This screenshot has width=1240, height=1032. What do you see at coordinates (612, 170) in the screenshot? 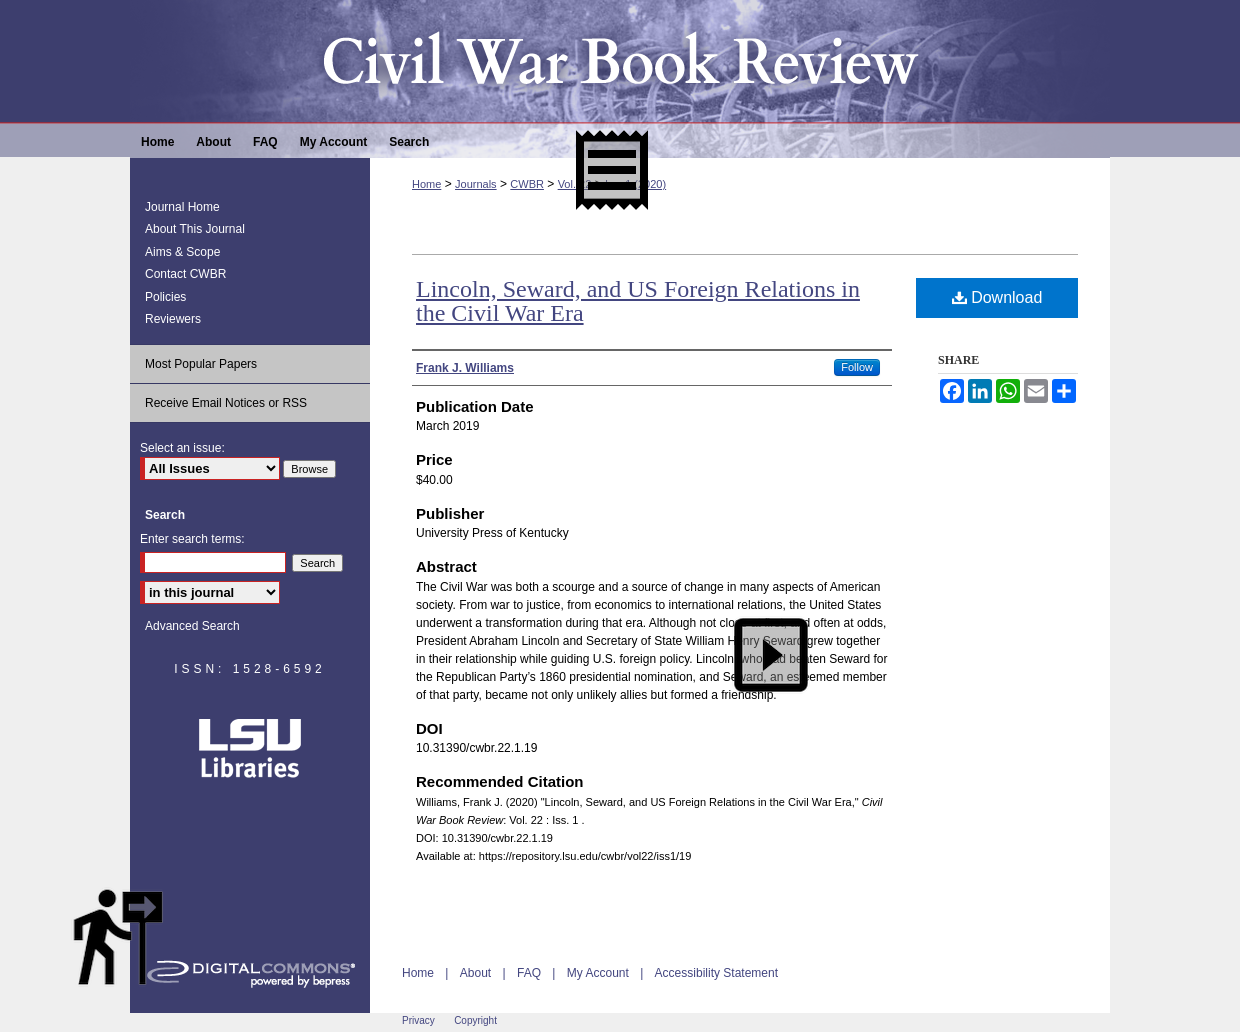
I see `view purchase receipt or transaction history` at bounding box center [612, 170].